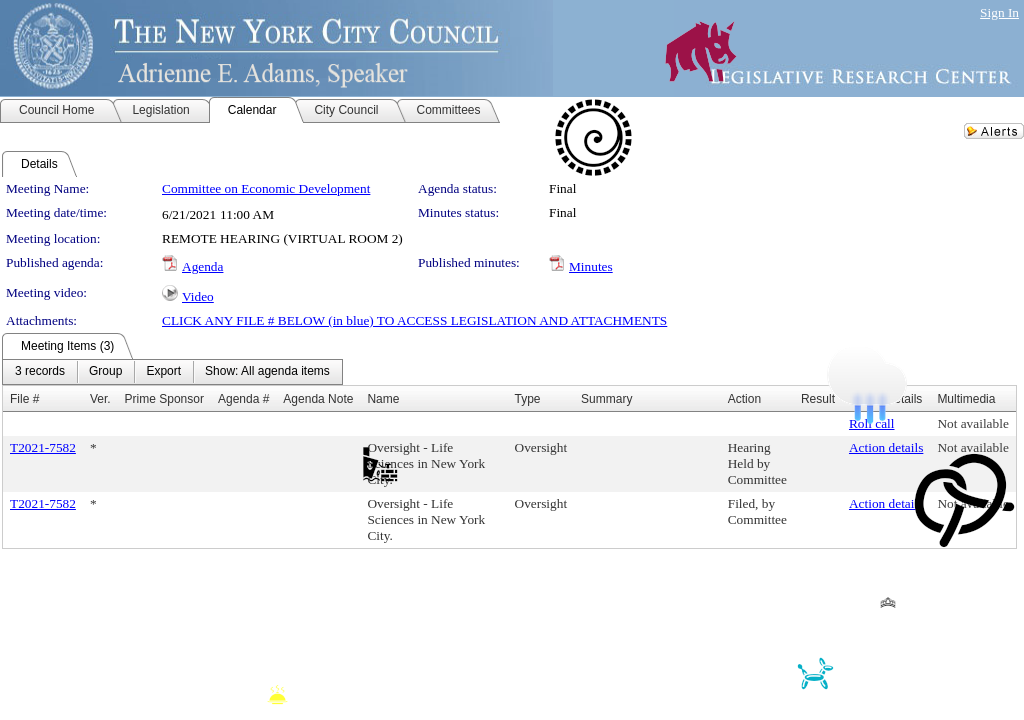  I want to click on view nearby restaurants or dining options, so click(277, 694).